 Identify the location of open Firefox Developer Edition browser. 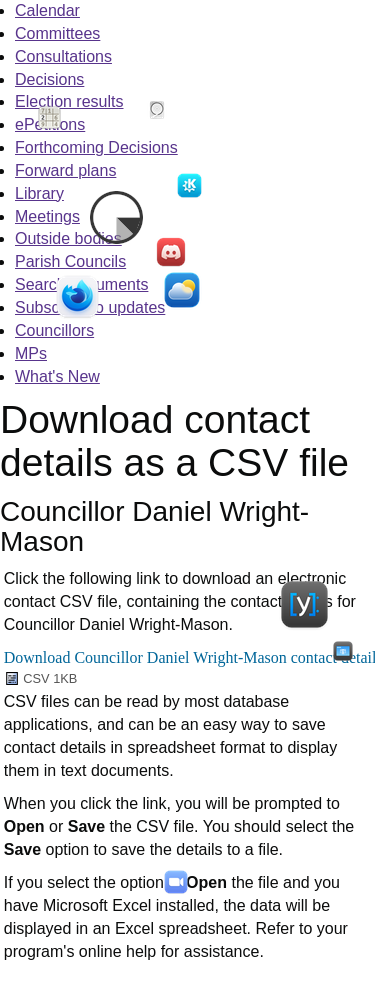
(77, 296).